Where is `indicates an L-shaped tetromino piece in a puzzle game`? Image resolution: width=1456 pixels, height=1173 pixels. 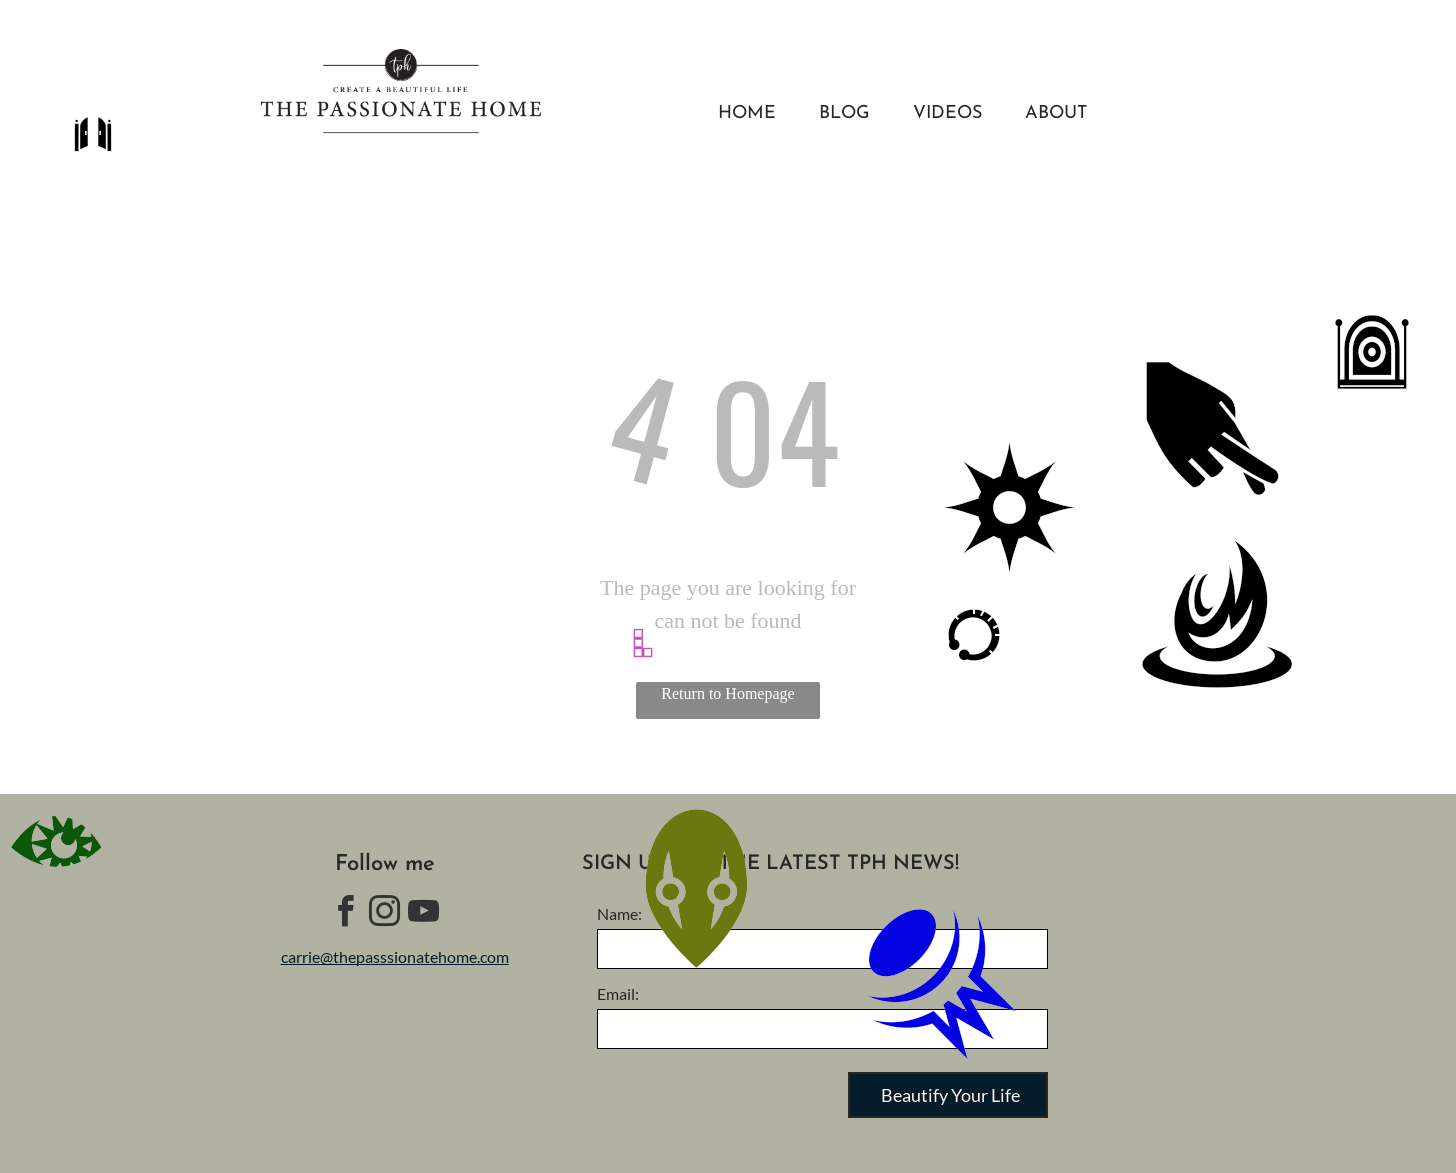
indicates an L-shaped tetromino piece in a puzzle game is located at coordinates (643, 643).